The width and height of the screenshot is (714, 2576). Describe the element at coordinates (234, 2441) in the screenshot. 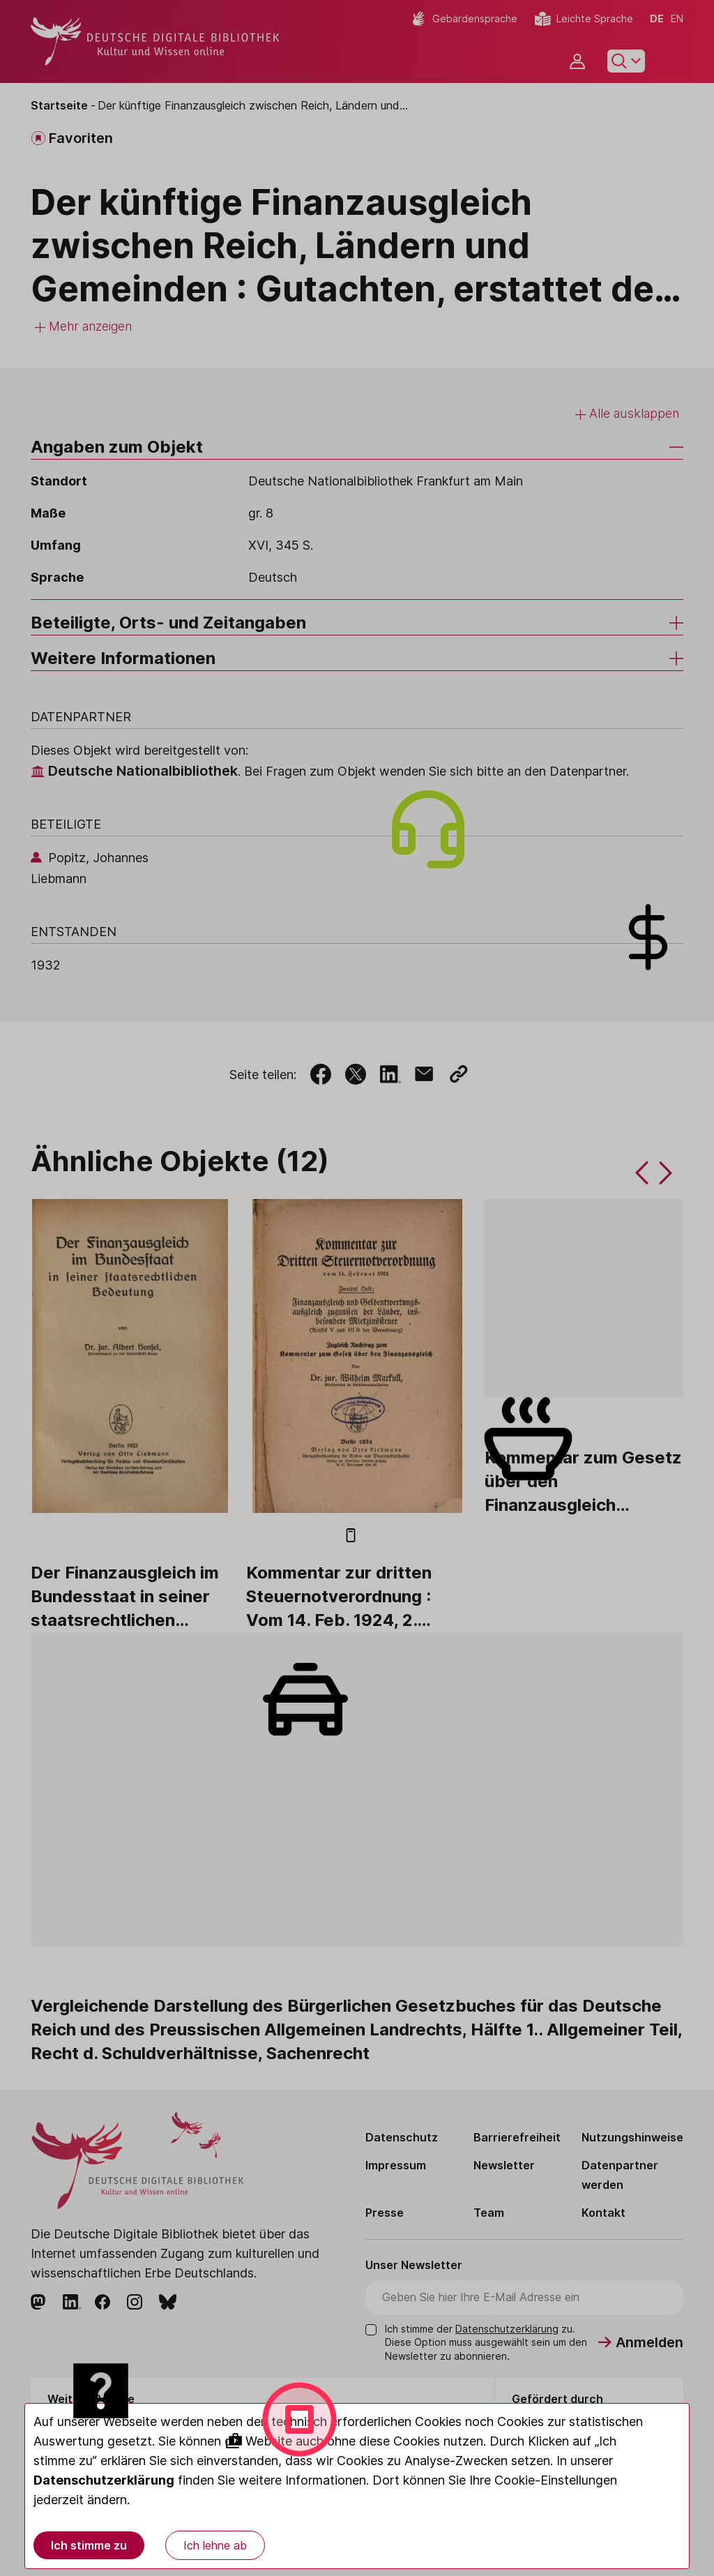

I see `access purchased video content` at that location.